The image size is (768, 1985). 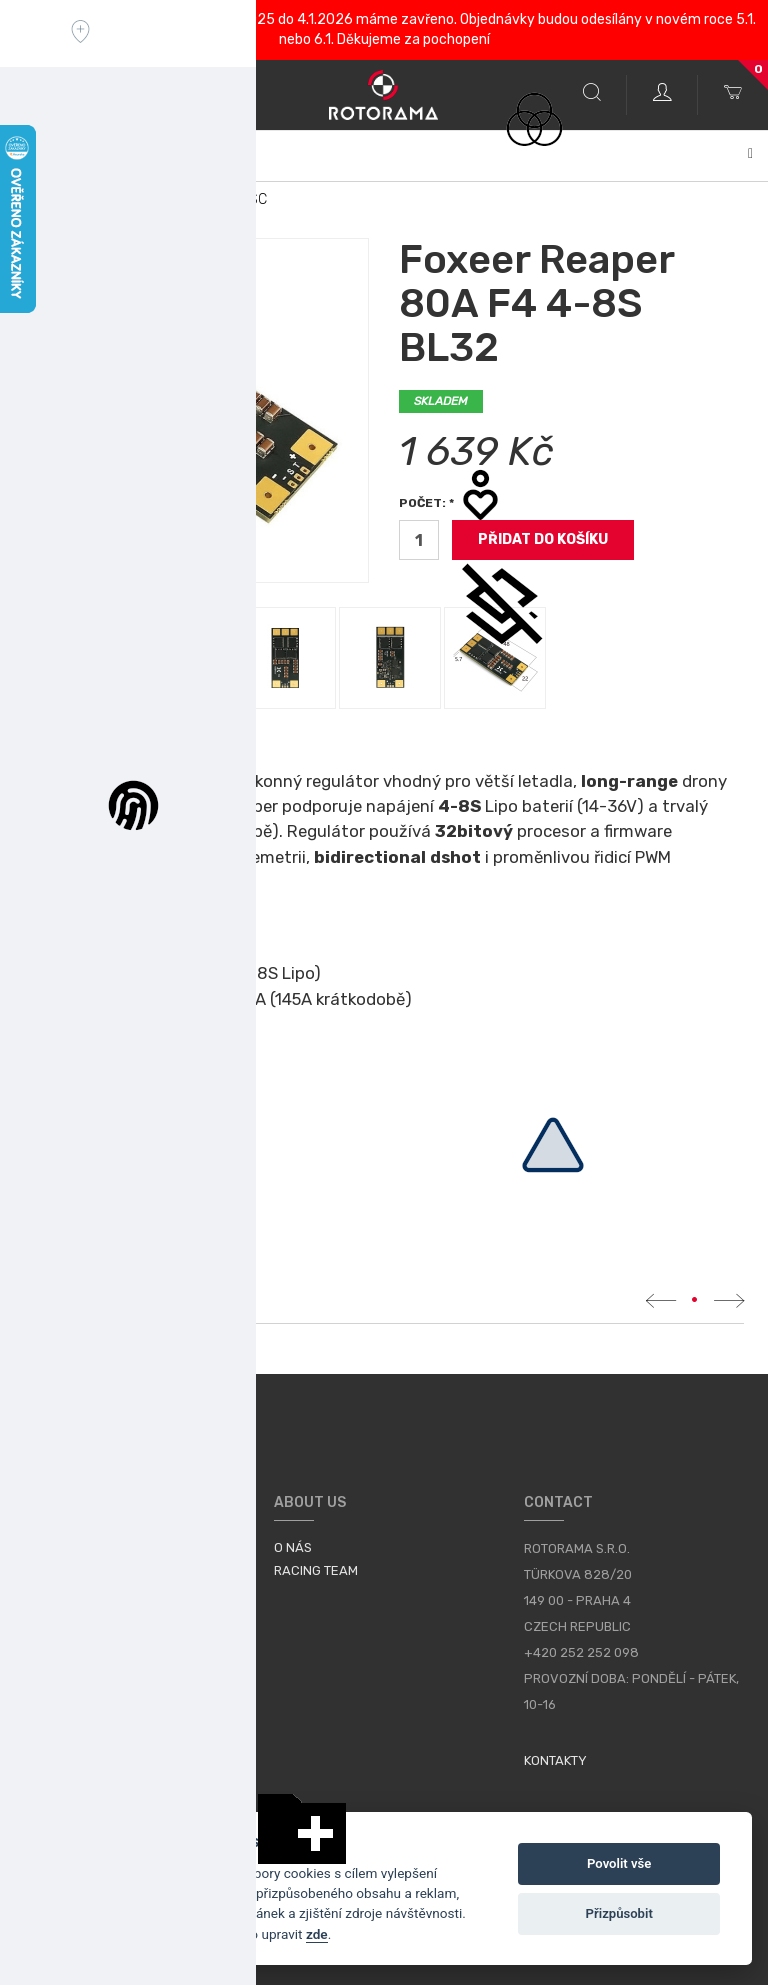 I want to click on clear all map layers, so click(x=502, y=608).